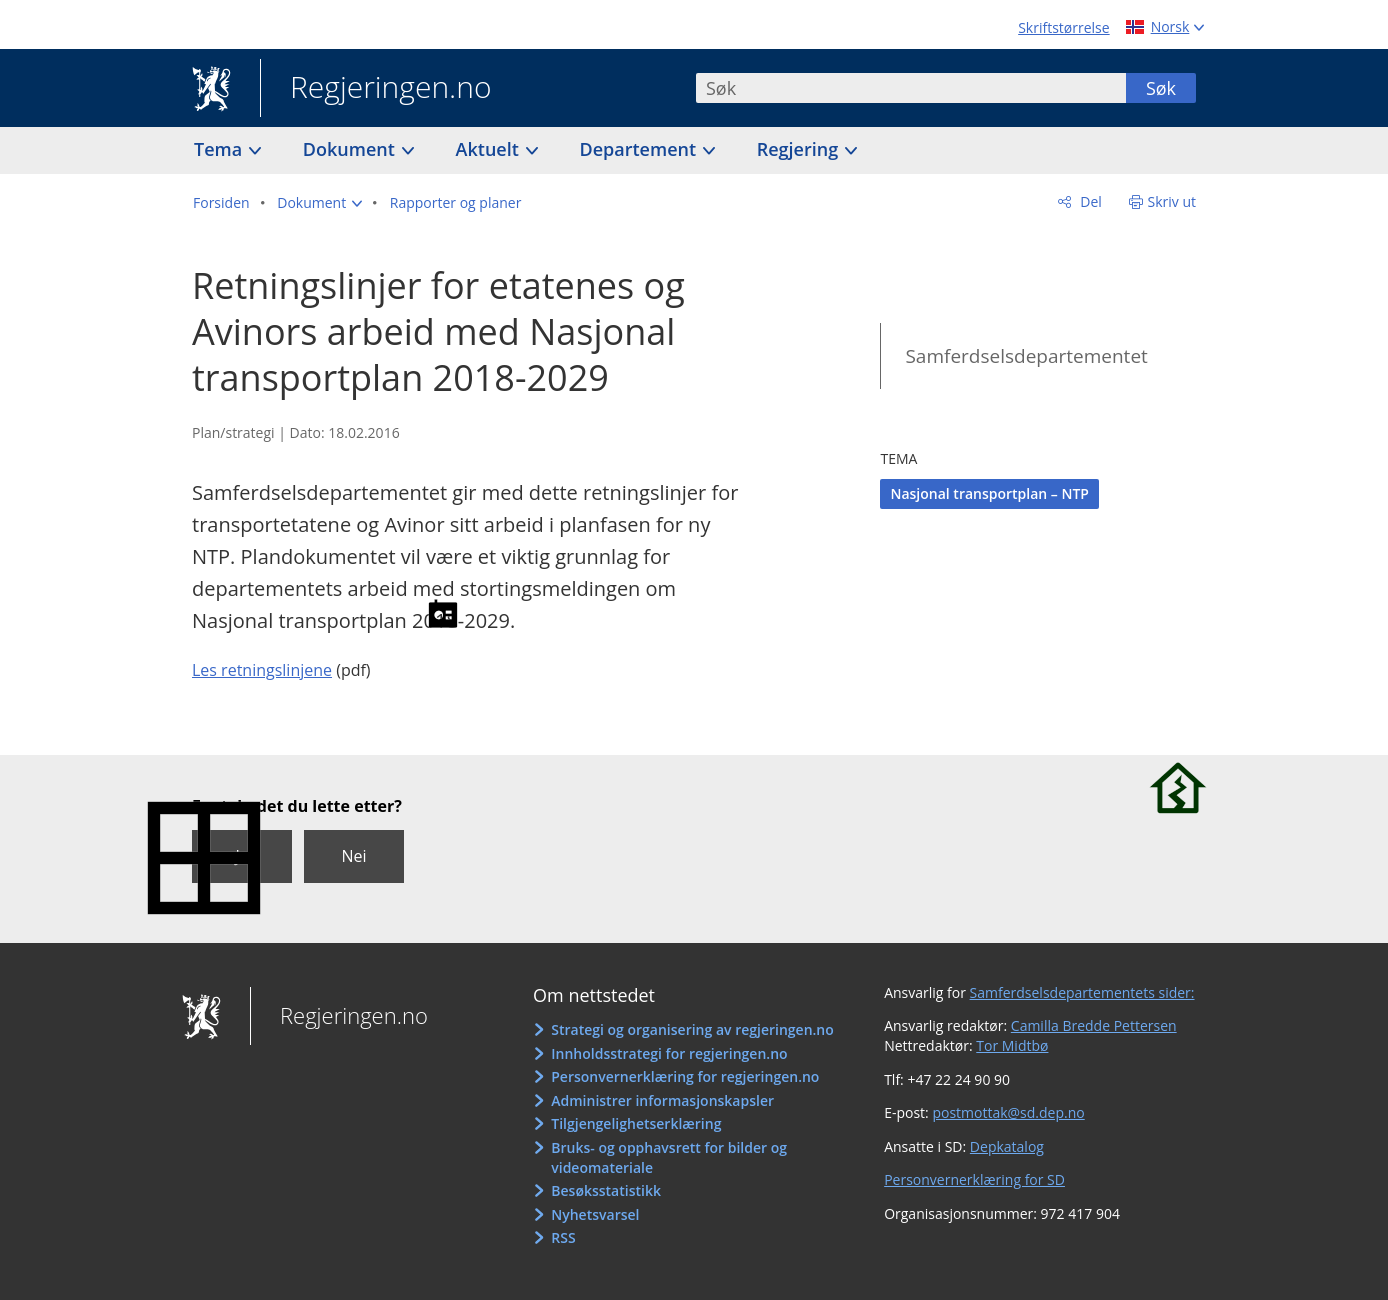 The height and width of the screenshot is (1300, 1388). I want to click on sign in with Microsoft account, so click(204, 858).